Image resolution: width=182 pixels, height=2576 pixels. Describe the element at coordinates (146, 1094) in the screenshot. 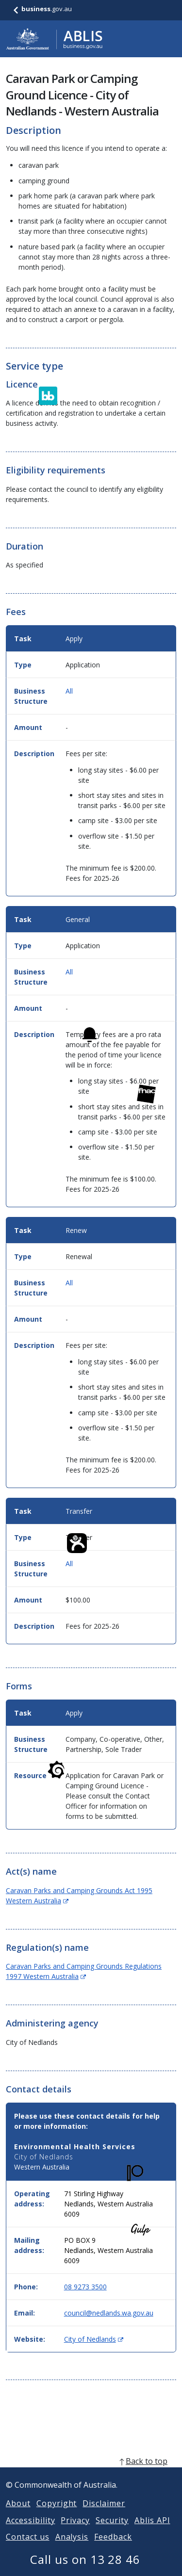

I see `visit the Fnac website or app` at that location.